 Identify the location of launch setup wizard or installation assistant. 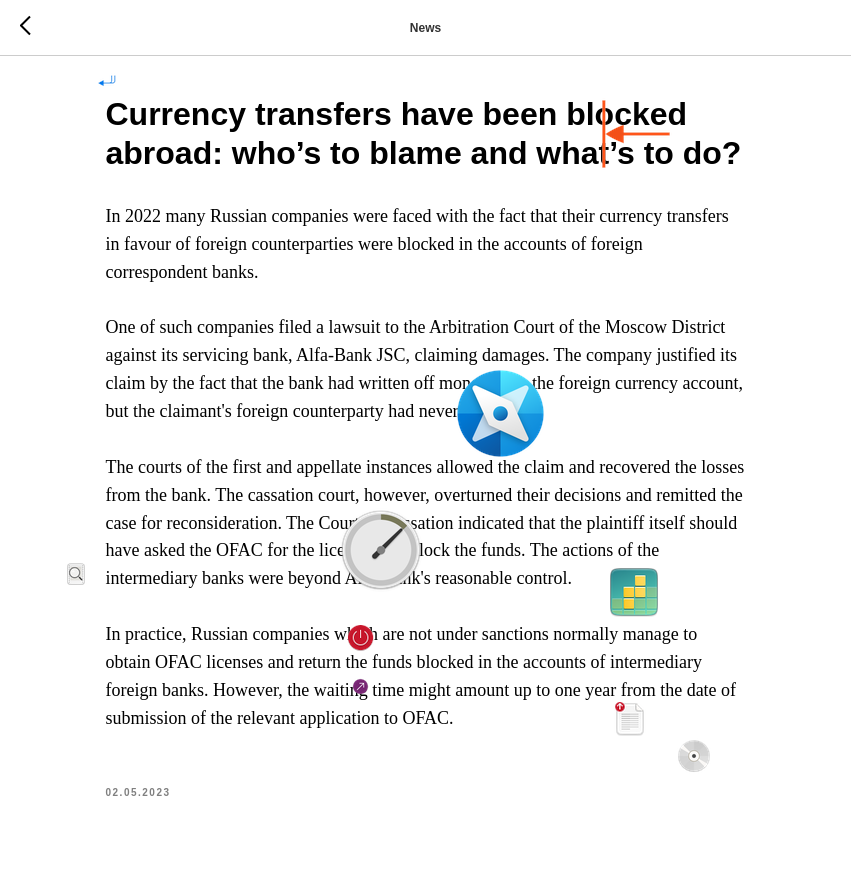
(500, 413).